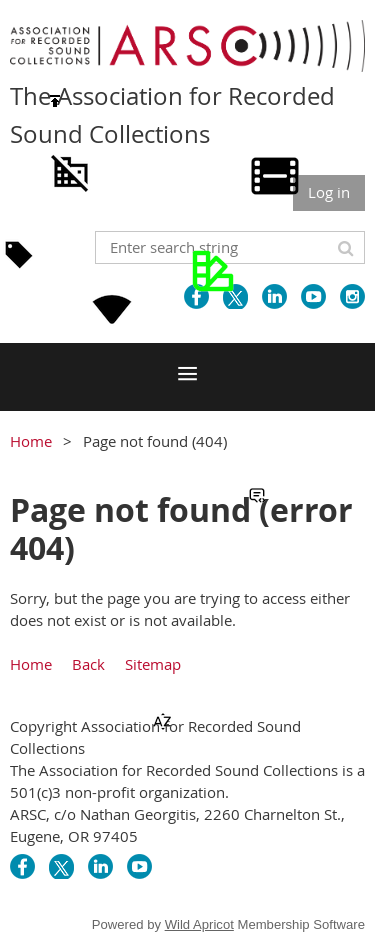 Image resolution: width=375 pixels, height=948 pixels. I want to click on access video or movie content, so click(275, 176).